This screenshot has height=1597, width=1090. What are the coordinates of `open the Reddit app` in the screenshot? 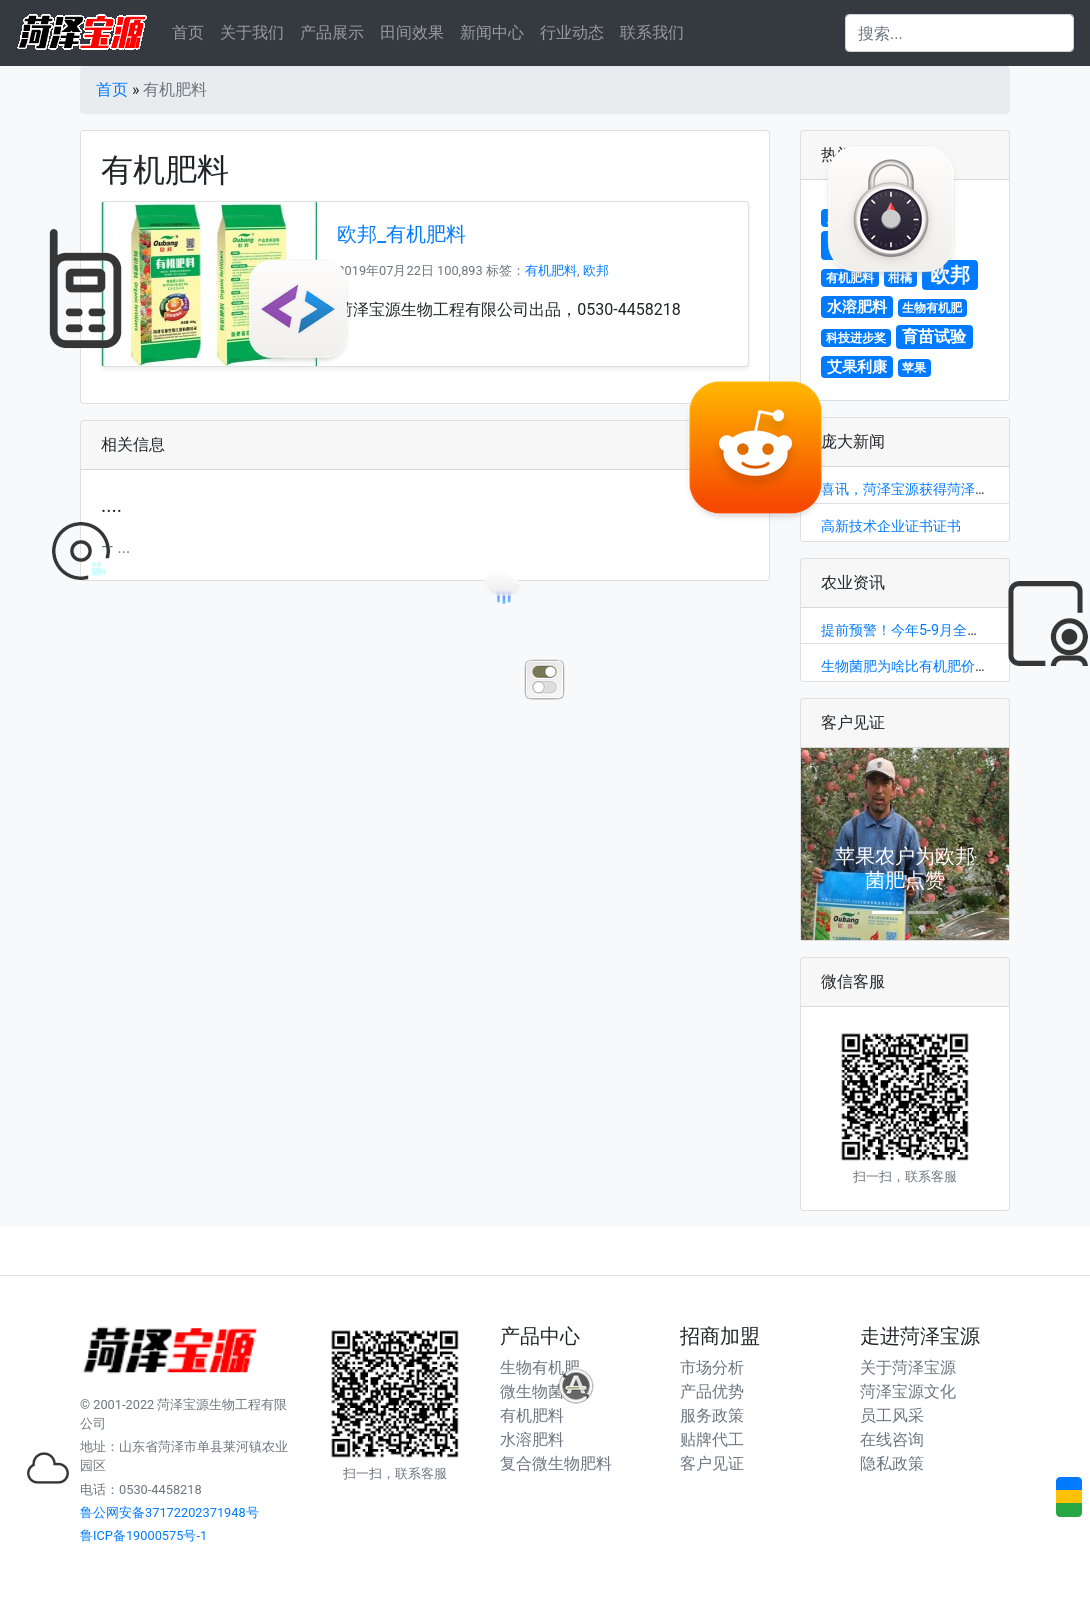 It's located at (755, 447).